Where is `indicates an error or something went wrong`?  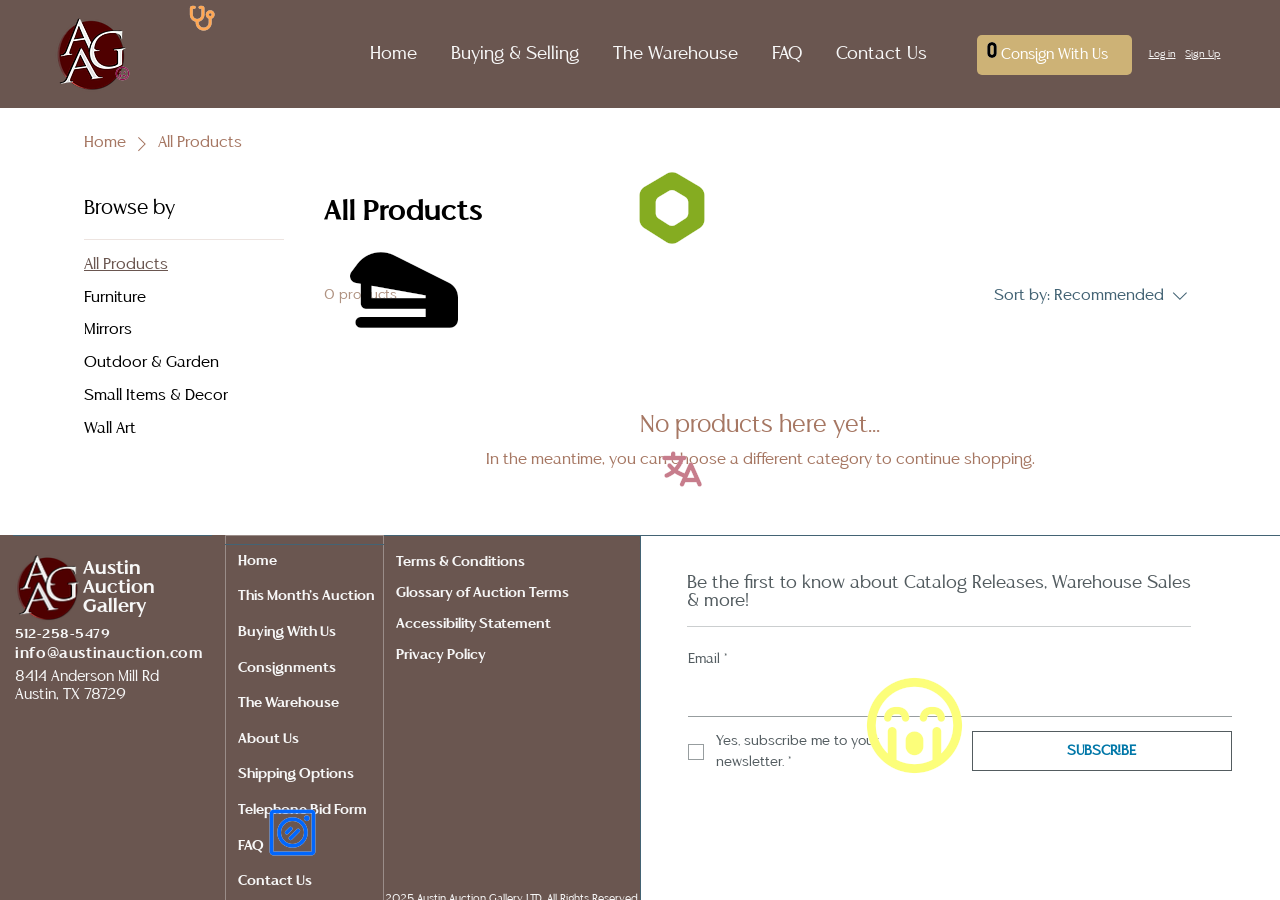
indicates an error or something went wrong is located at coordinates (122, 73).